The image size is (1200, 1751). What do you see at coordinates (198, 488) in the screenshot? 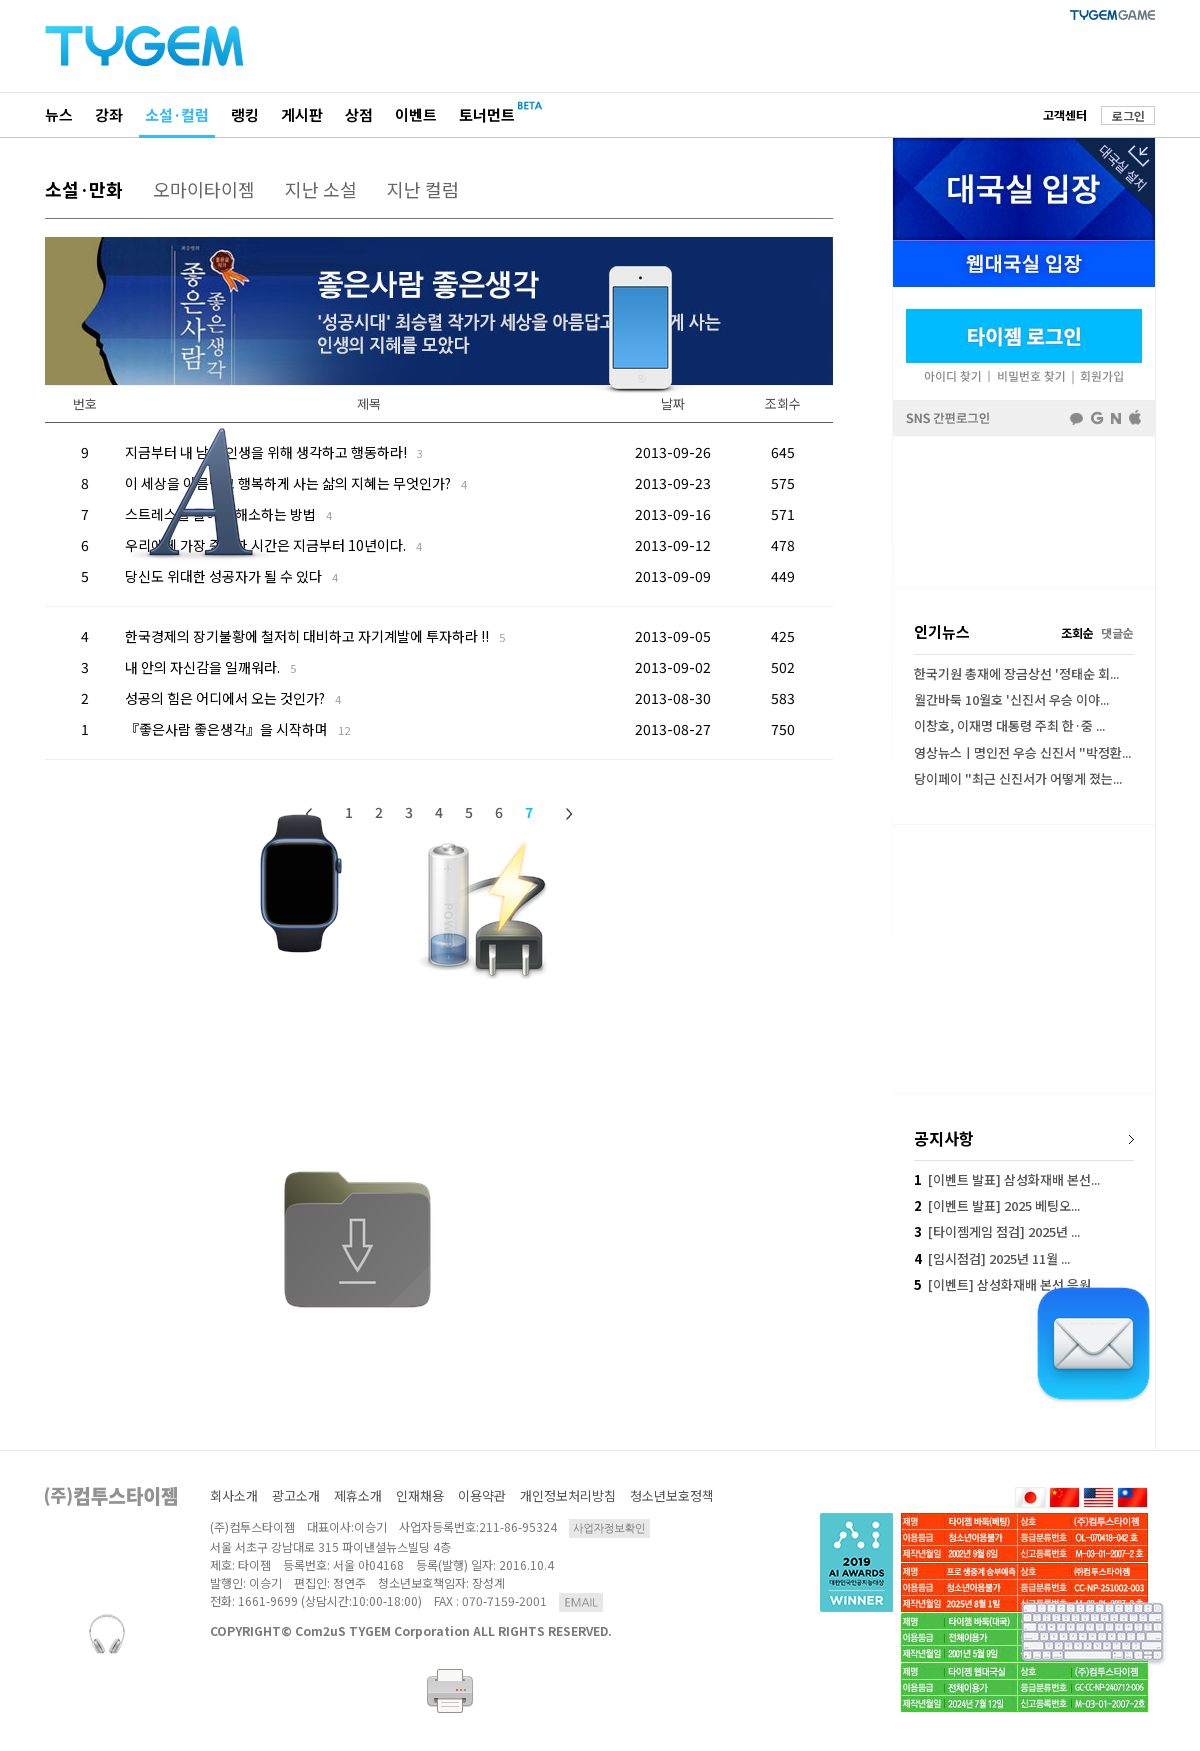
I see `access font settings and typography preferences` at bounding box center [198, 488].